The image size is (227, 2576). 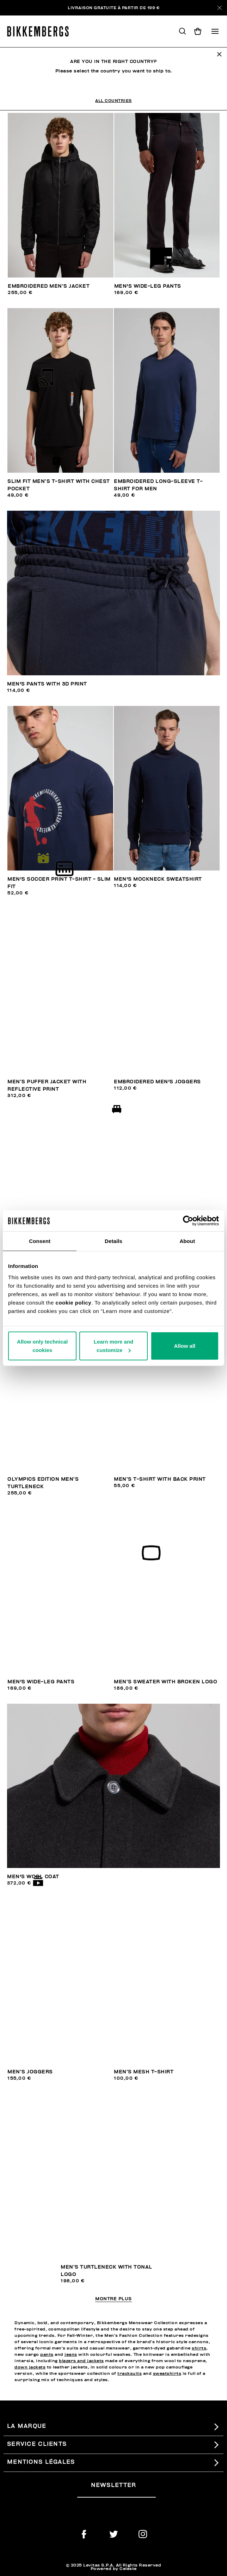 I want to click on tap to connect device wirelessly, so click(x=48, y=377).